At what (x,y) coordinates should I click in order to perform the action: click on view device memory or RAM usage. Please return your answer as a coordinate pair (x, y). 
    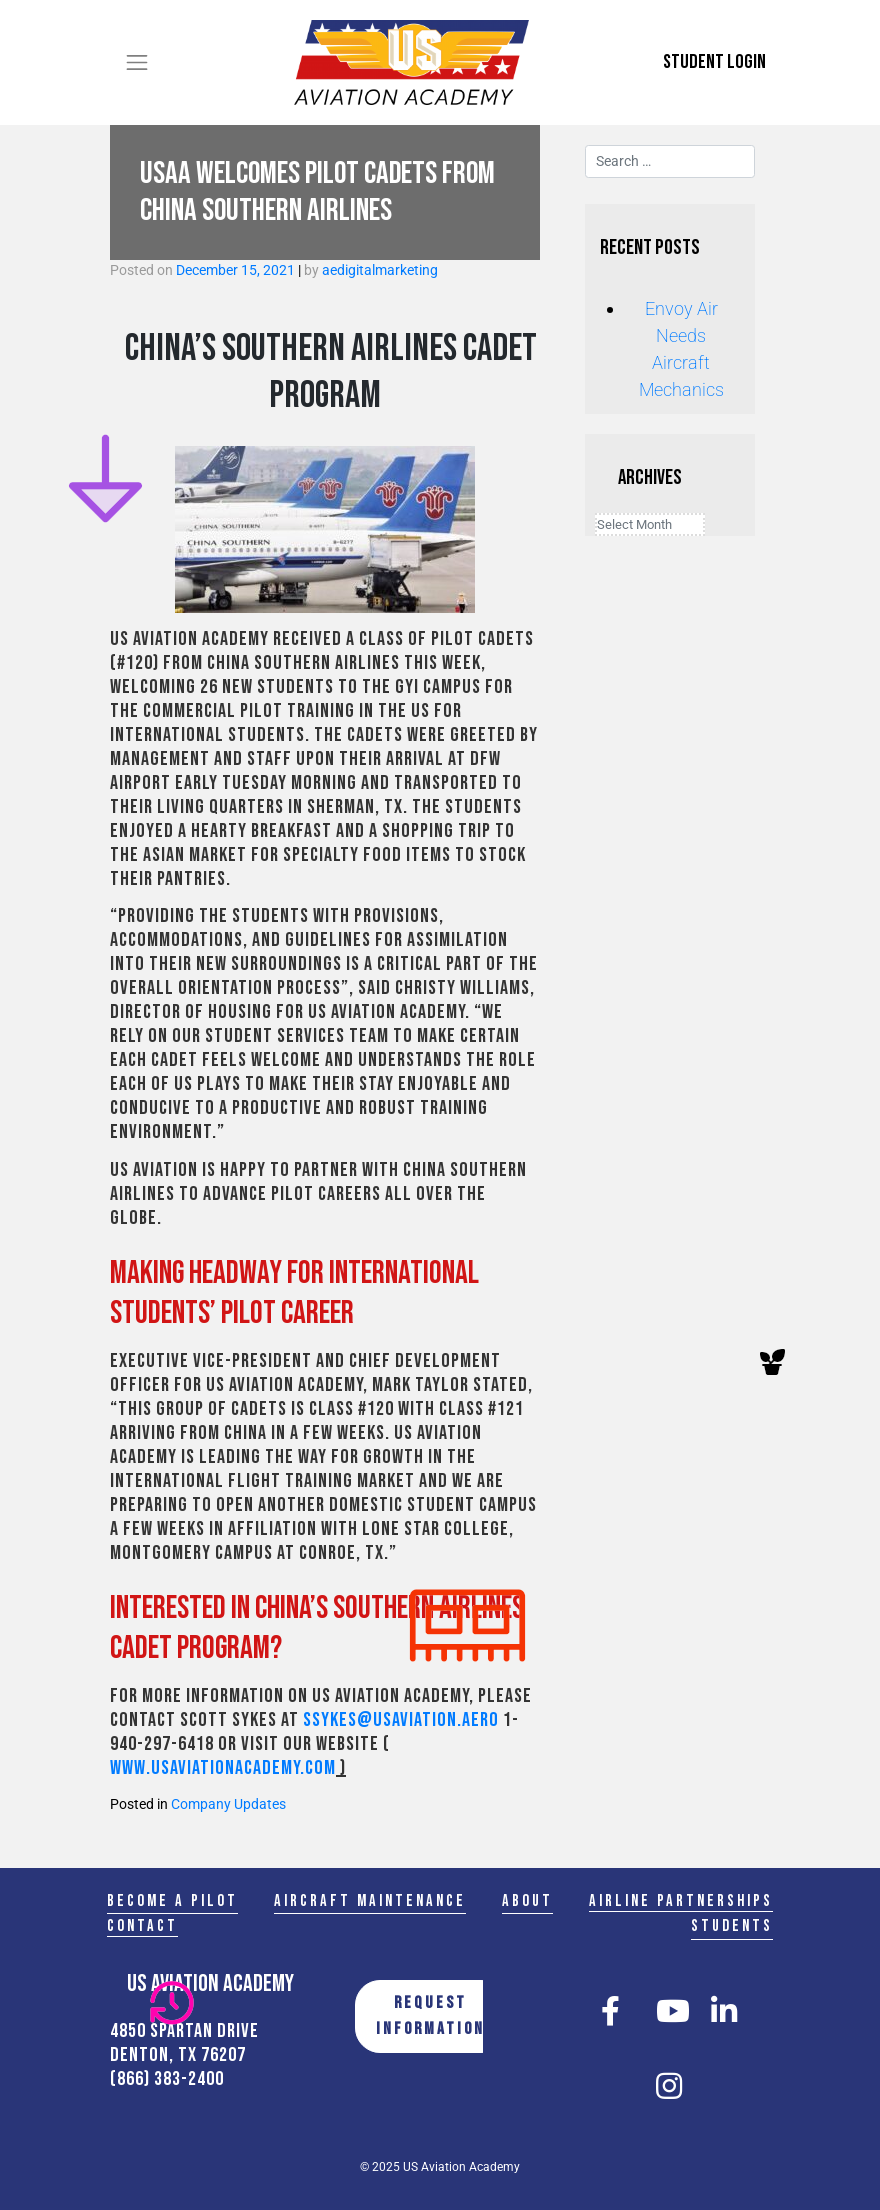
    Looking at the image, I should click on (467, 1623).